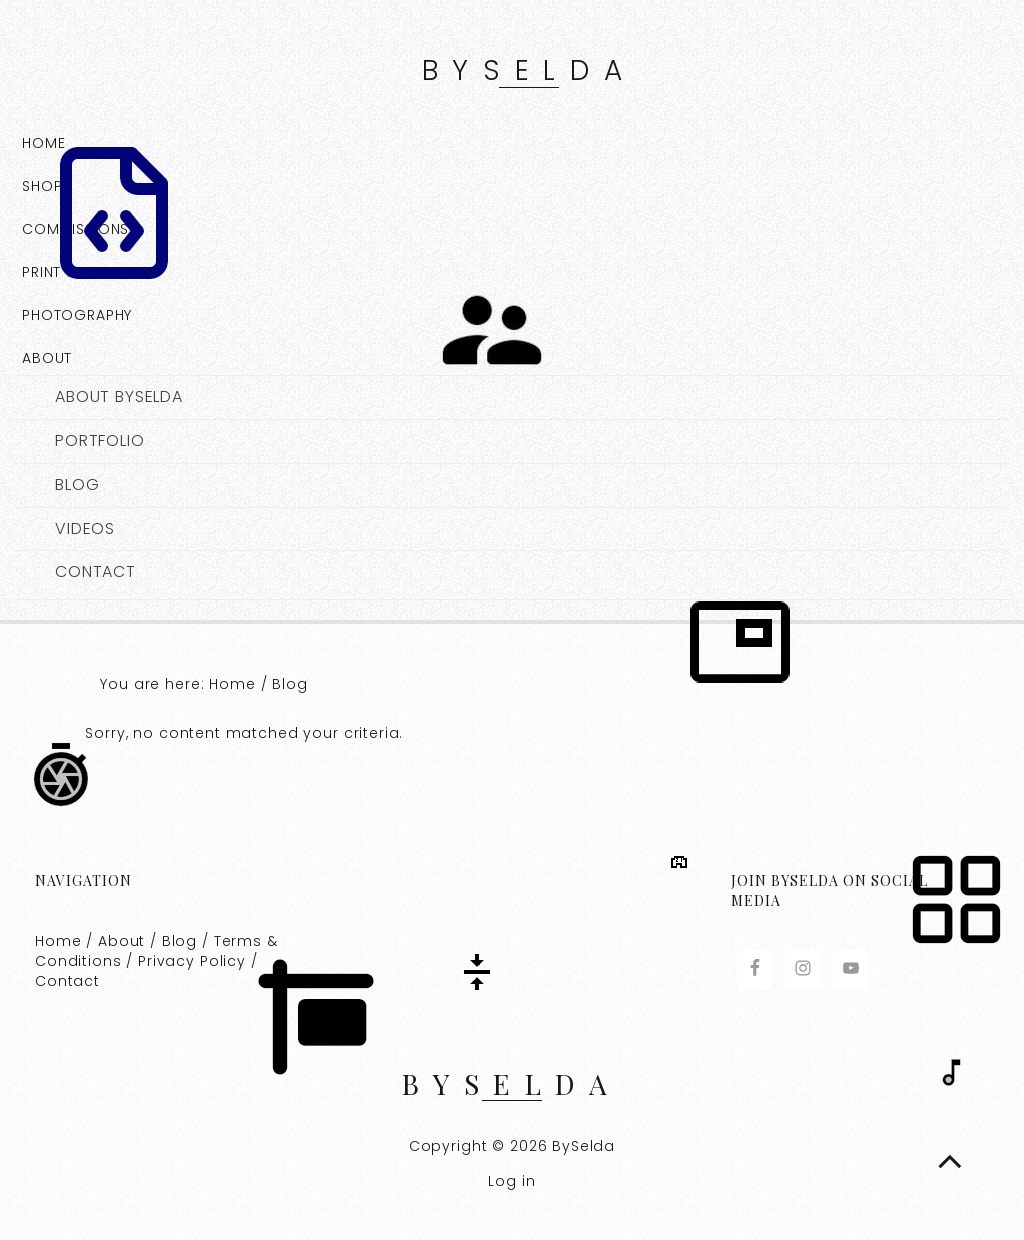 Image resolution: width=1024 pixels, height=1240 pixels. Describe the element at coordinates (492, 330) in the screenshot. I see `view team members or supervised accounts` at that location.